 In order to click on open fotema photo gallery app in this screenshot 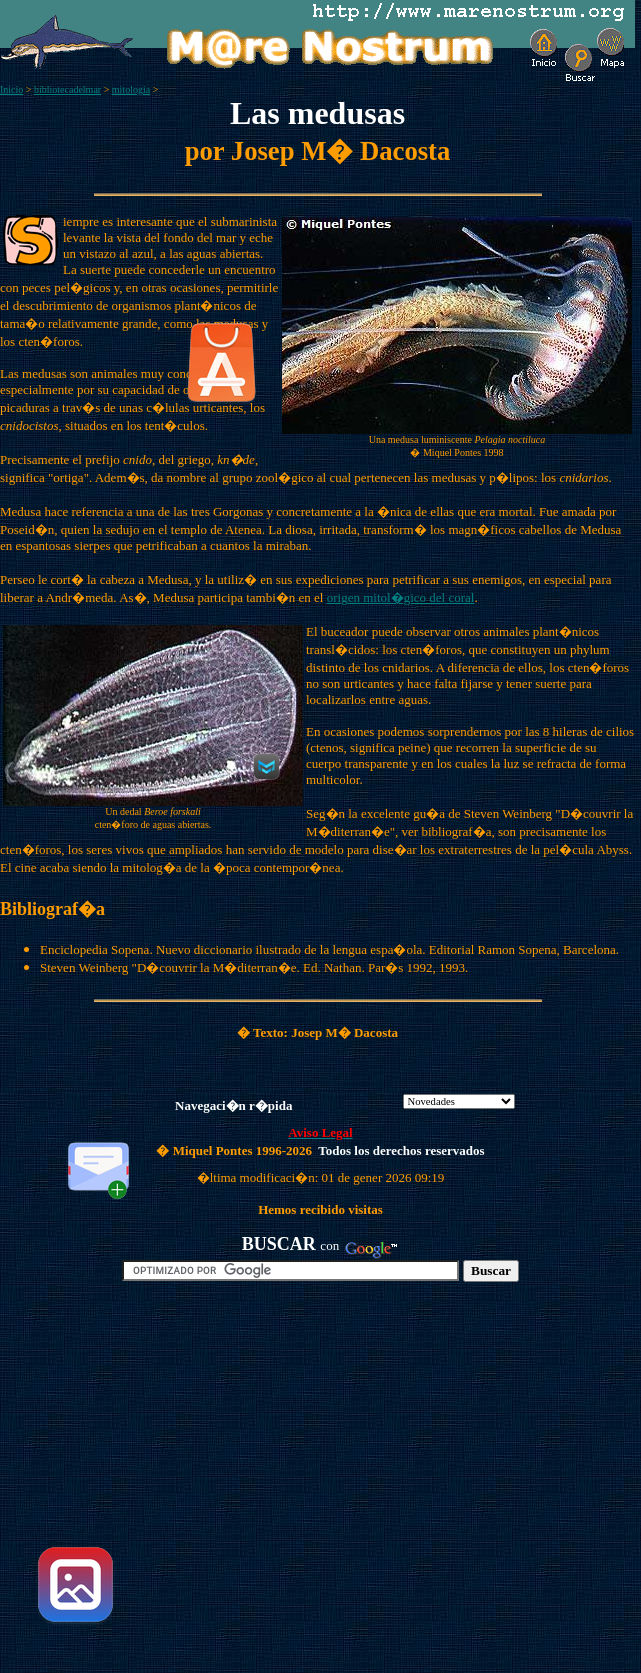, I will do `click(75, 1584)`.